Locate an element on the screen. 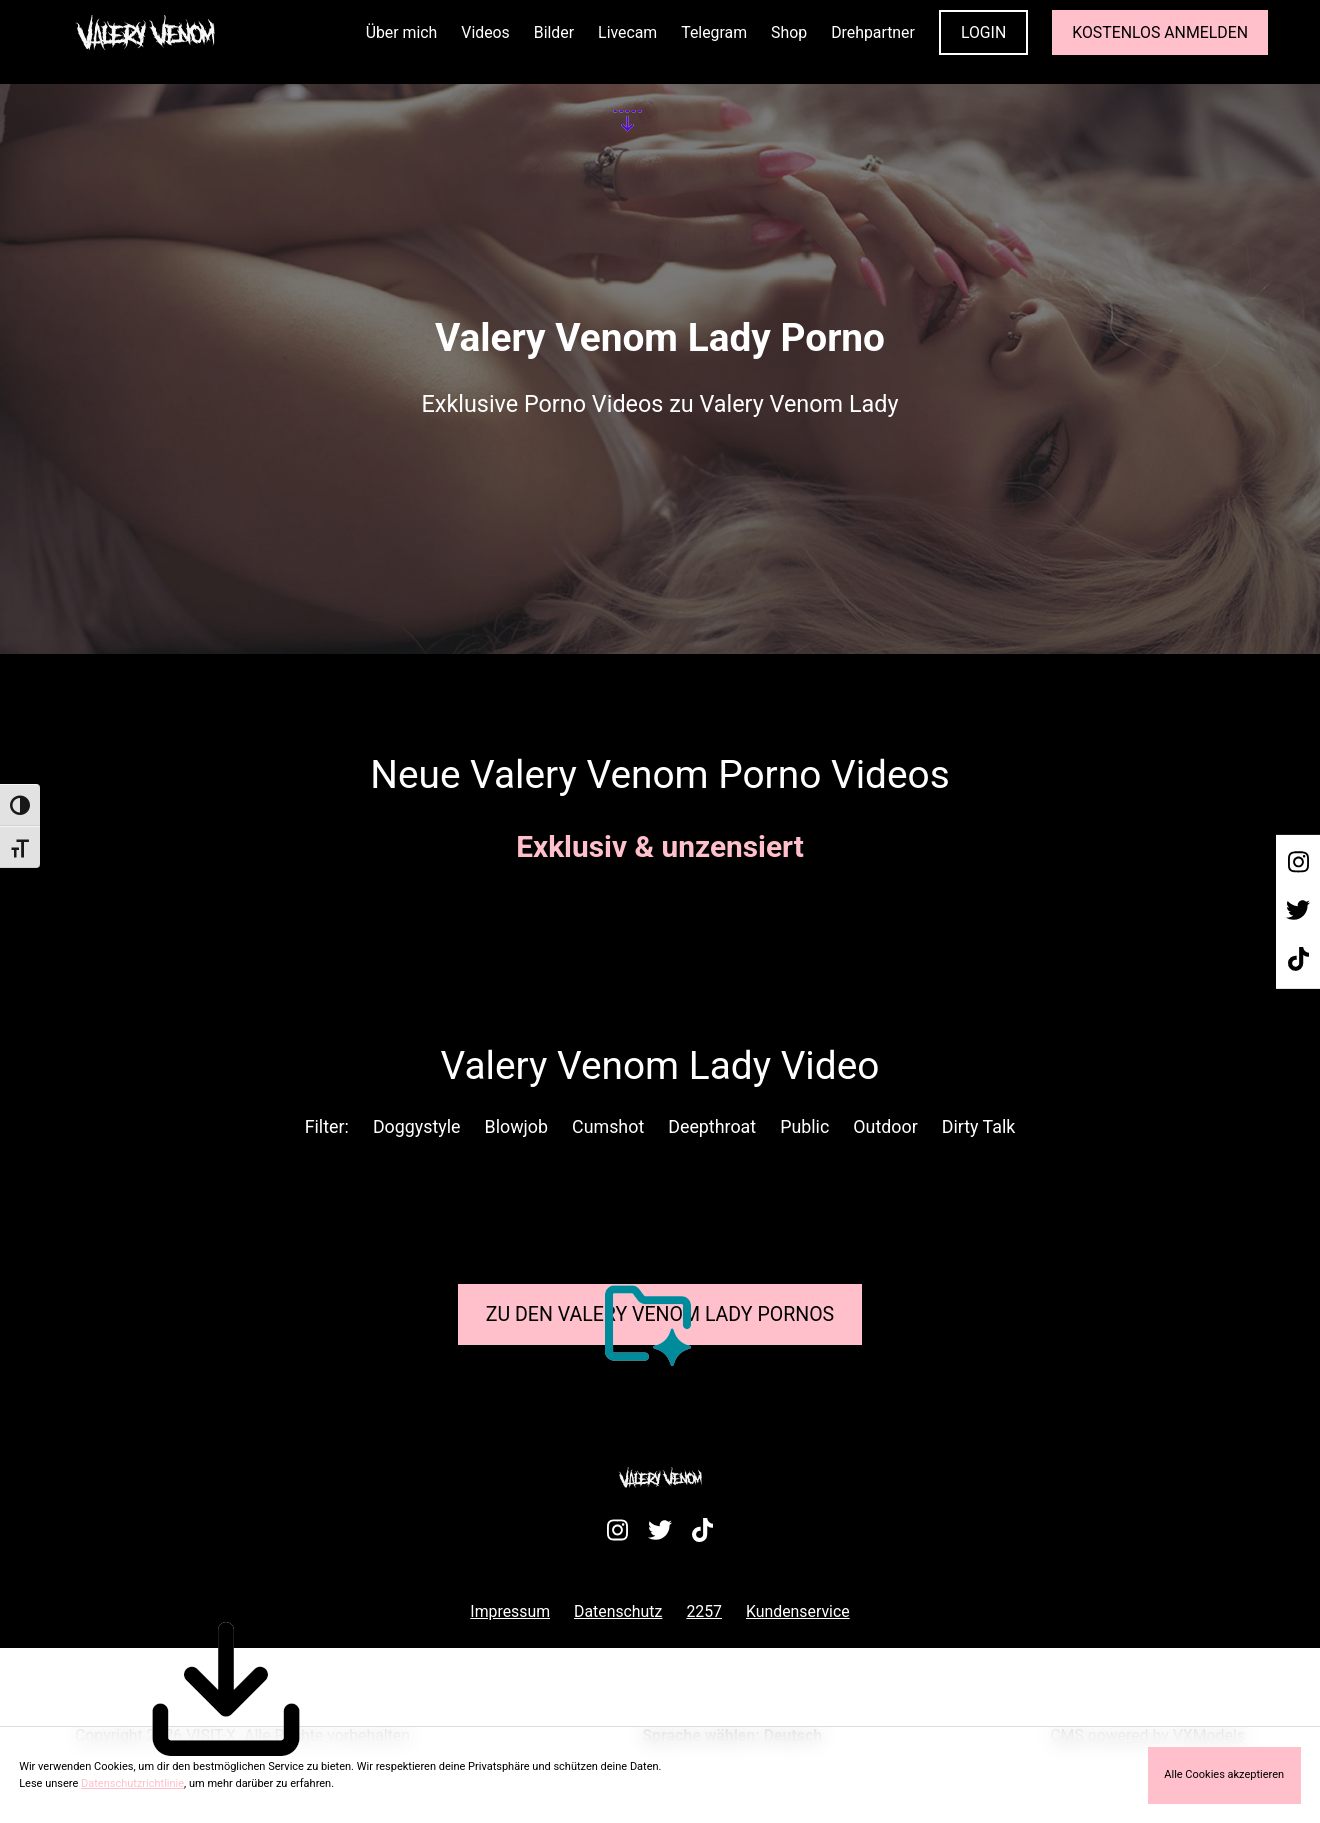 Image resolution: width=1320 pixels, height=1823 pixels. create a new space or workspace is located at coordinates (648, 1323).